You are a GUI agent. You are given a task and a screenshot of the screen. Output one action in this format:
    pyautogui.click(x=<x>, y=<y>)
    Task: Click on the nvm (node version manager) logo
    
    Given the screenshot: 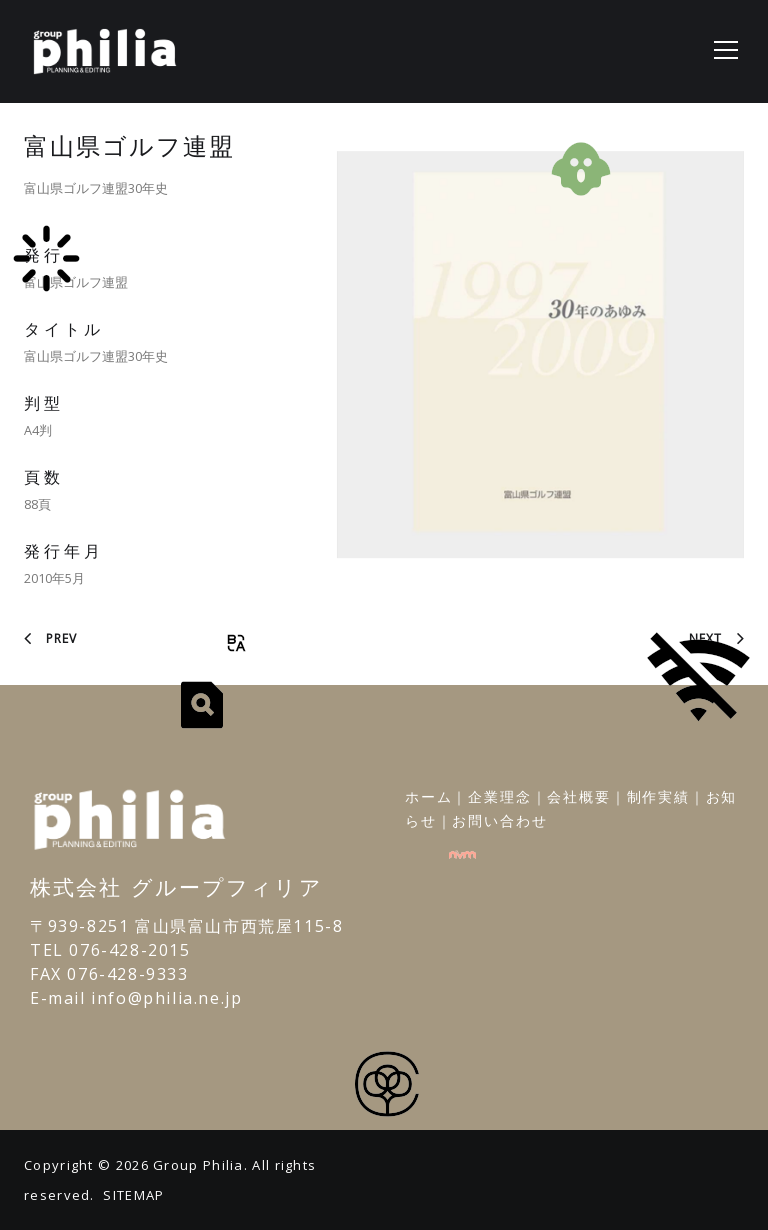 What is the action you would take?
    pyautogui.click(x=462, y=854)
    